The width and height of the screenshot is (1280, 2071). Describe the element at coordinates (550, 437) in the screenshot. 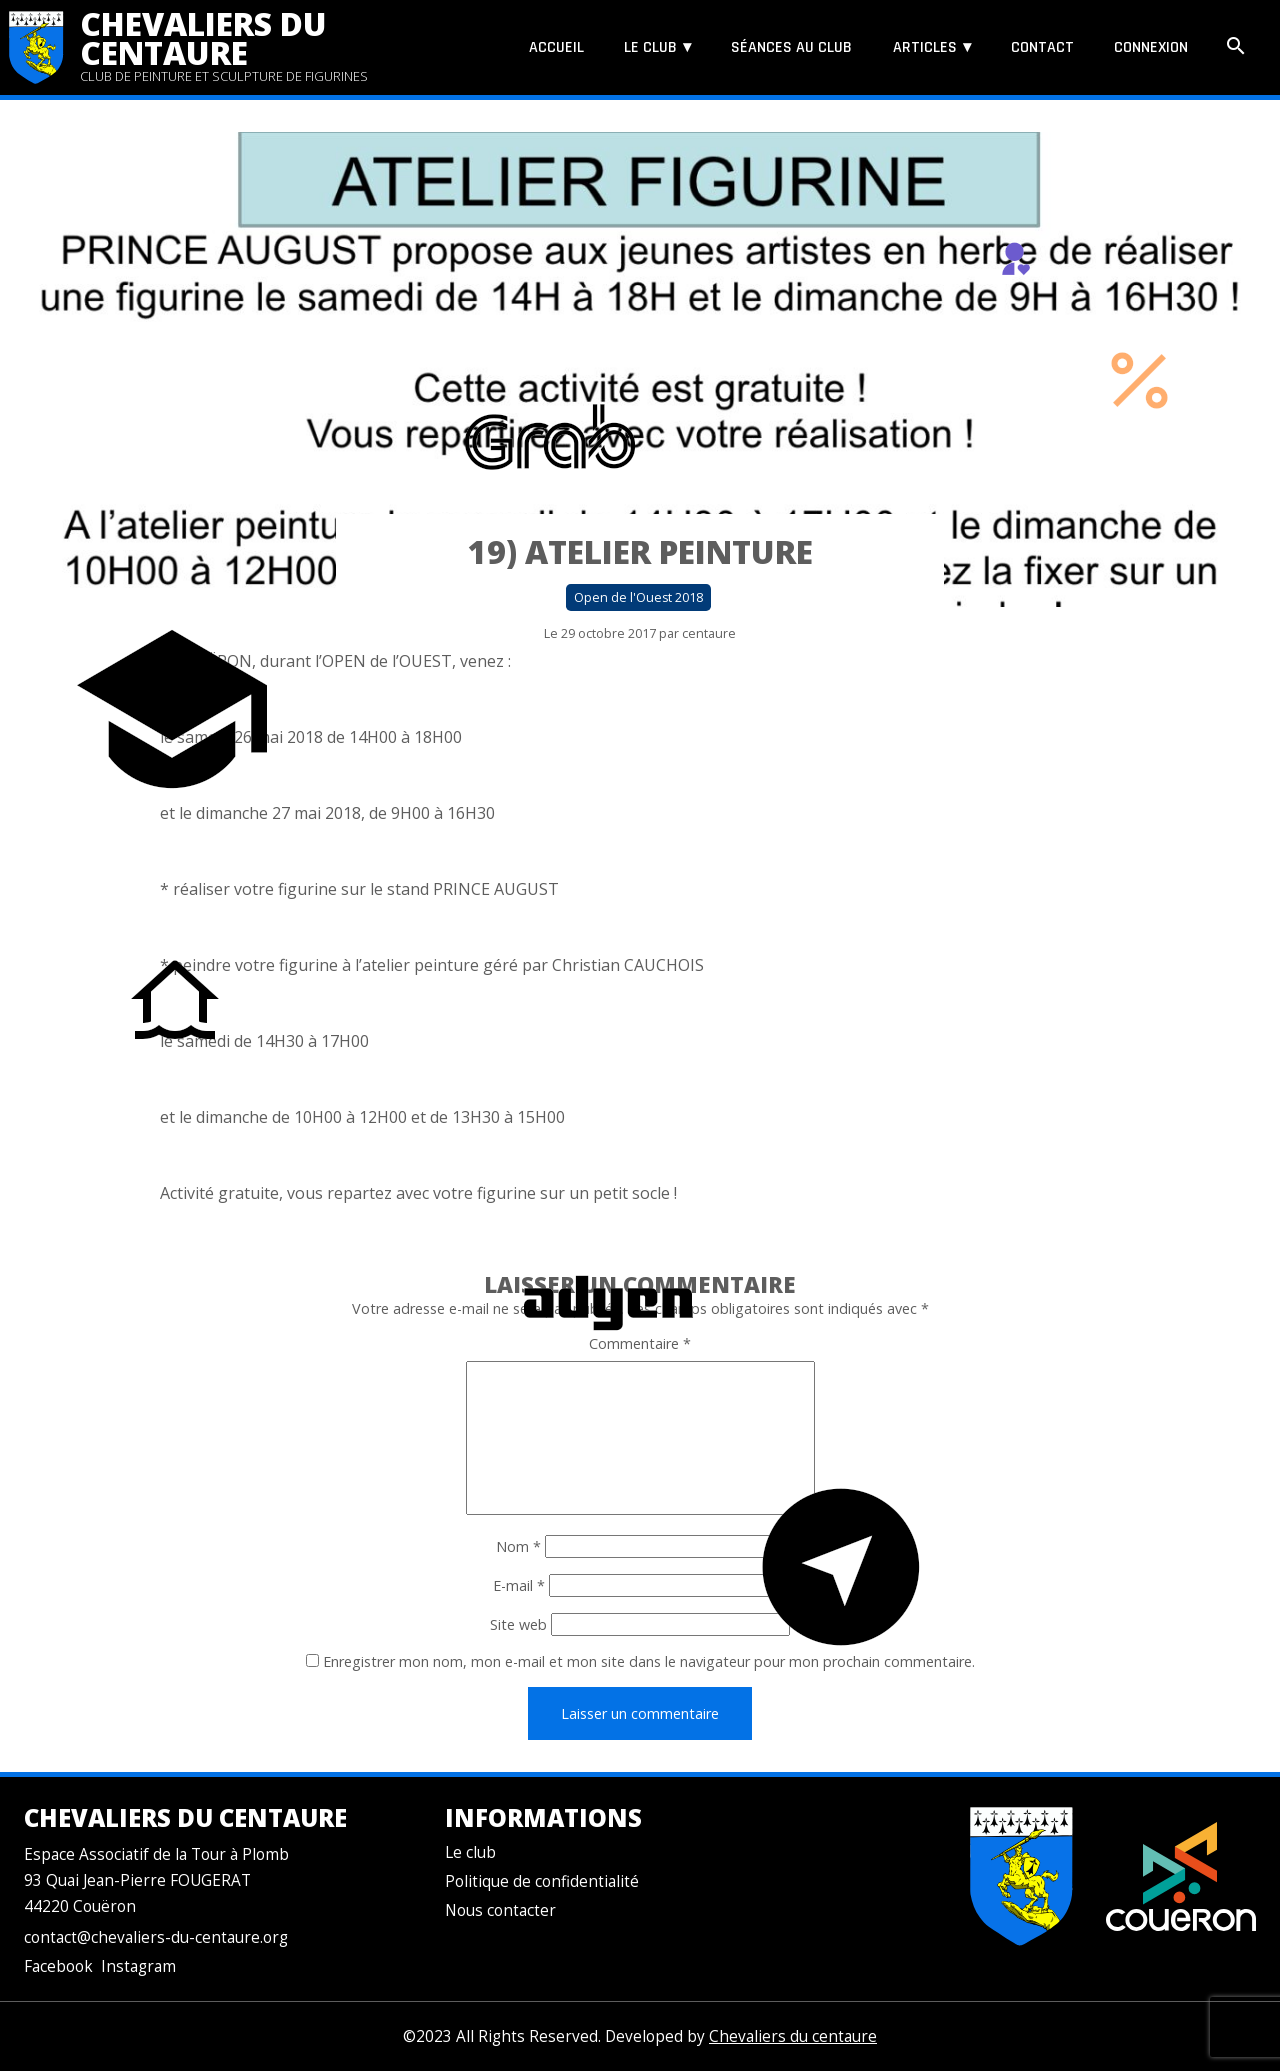

I see `open the Grab app` at that location.